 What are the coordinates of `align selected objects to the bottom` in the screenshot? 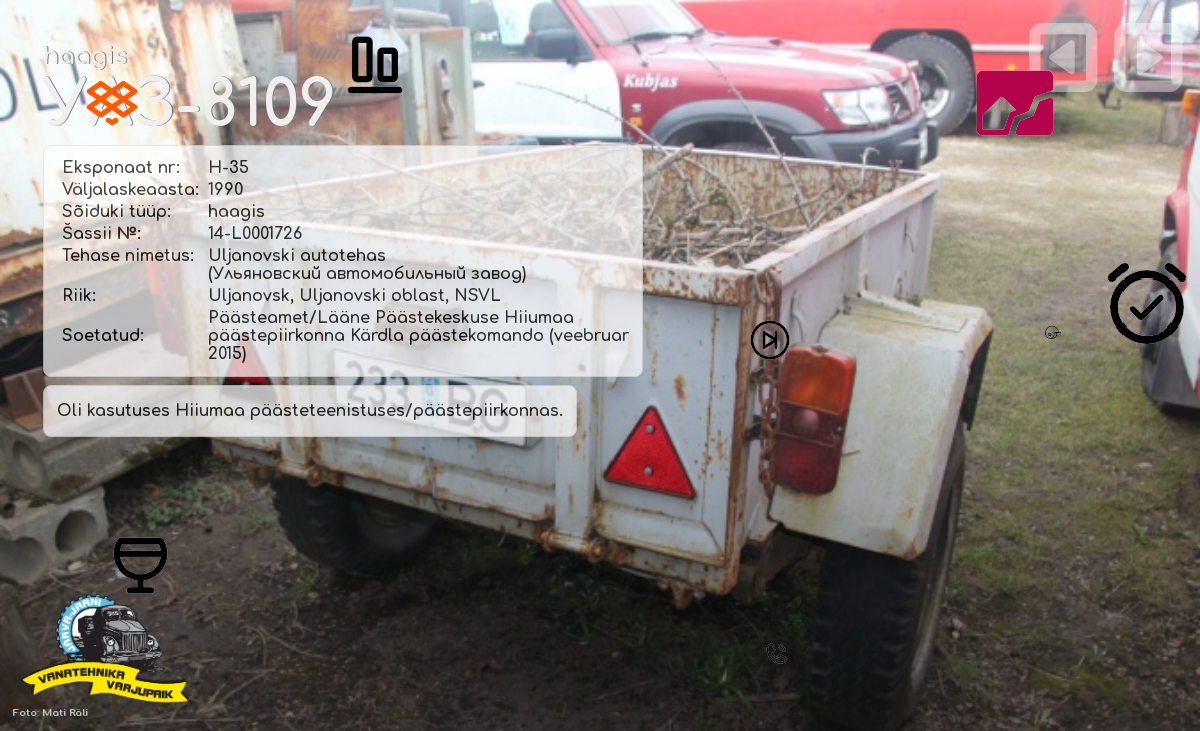 It's located at (375, 66).